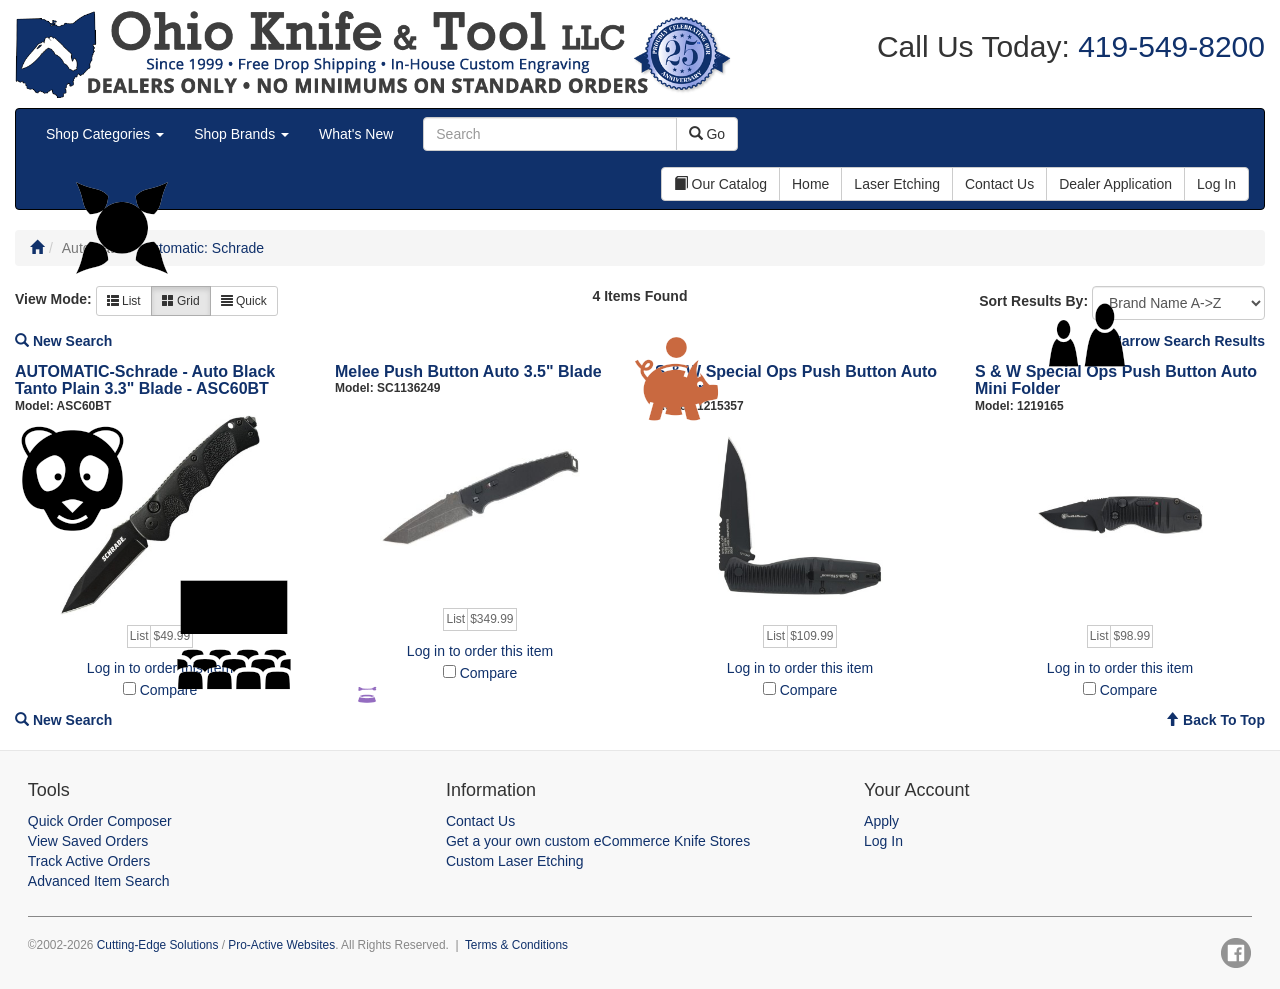 The width and height of the screenshot is (1280, 989). Describe the element at coordinates (676, 380) in the screenshot. I see `access savings or budget features` at that location.